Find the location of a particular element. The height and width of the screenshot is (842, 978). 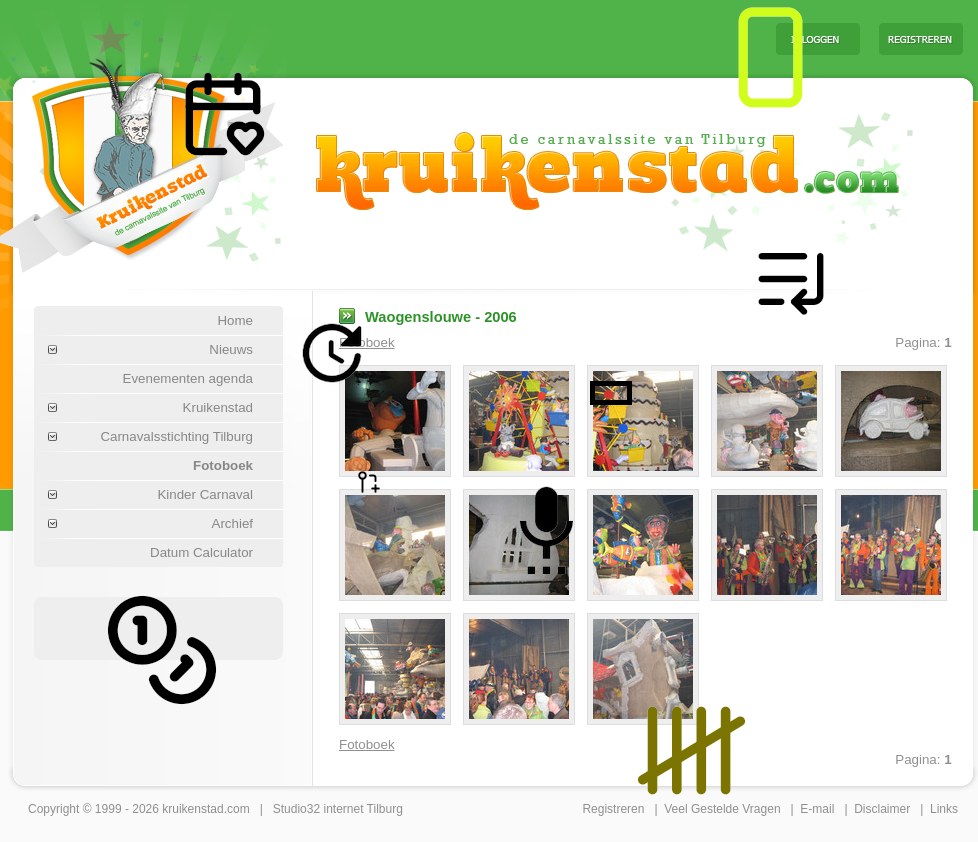

represents a mobile device or smartphone is located at coordinates (770, 57).